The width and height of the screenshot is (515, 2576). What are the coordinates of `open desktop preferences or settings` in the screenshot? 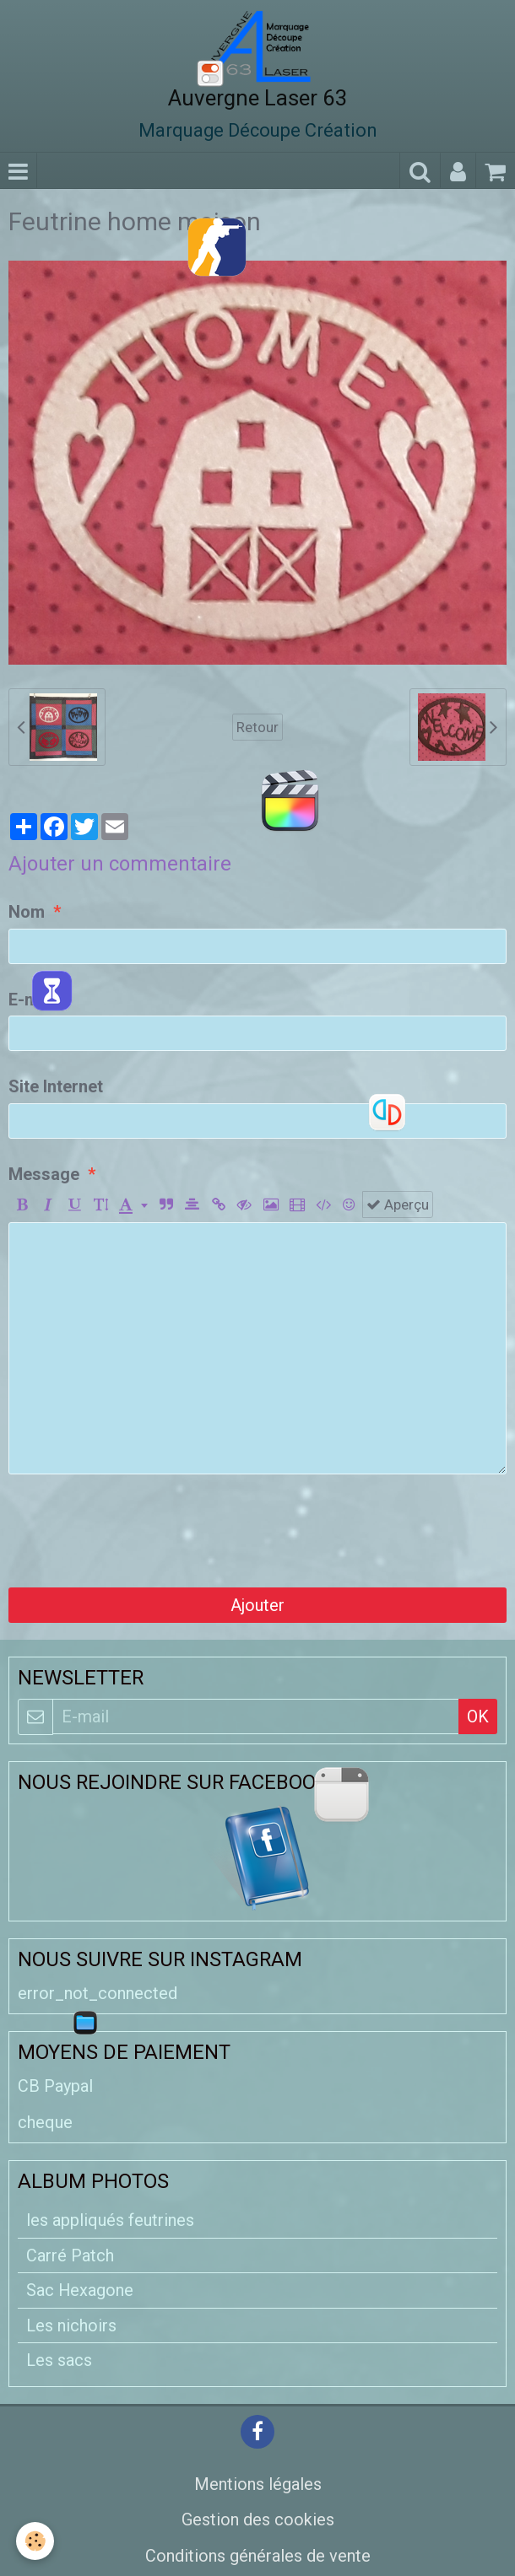 It's located at (210, 73).